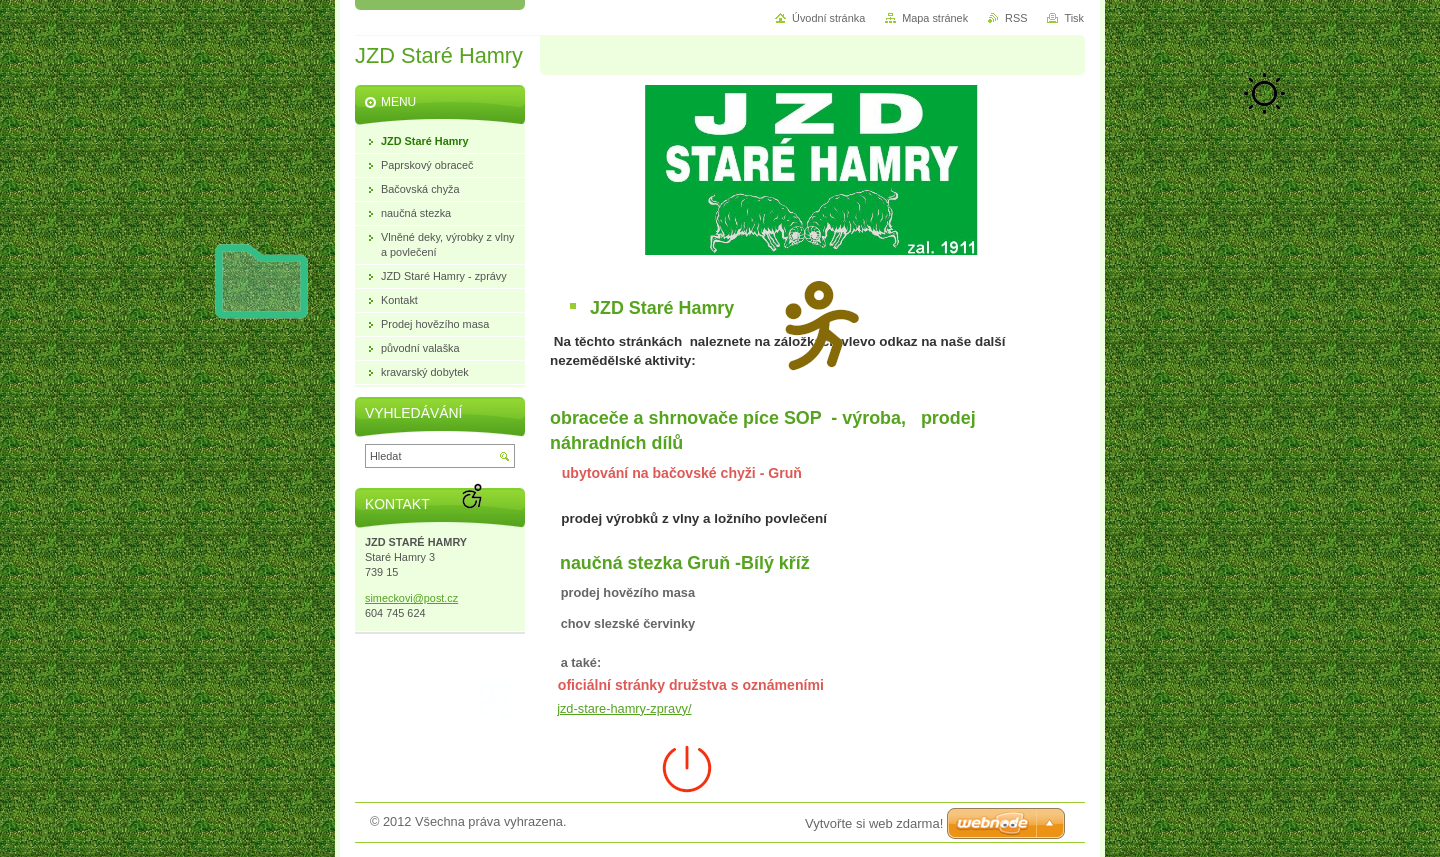 Image resolution: width=1440 pixels, height=857 pixels. I want to click on indicates wheelchair accessible facility, so click(472, 496).